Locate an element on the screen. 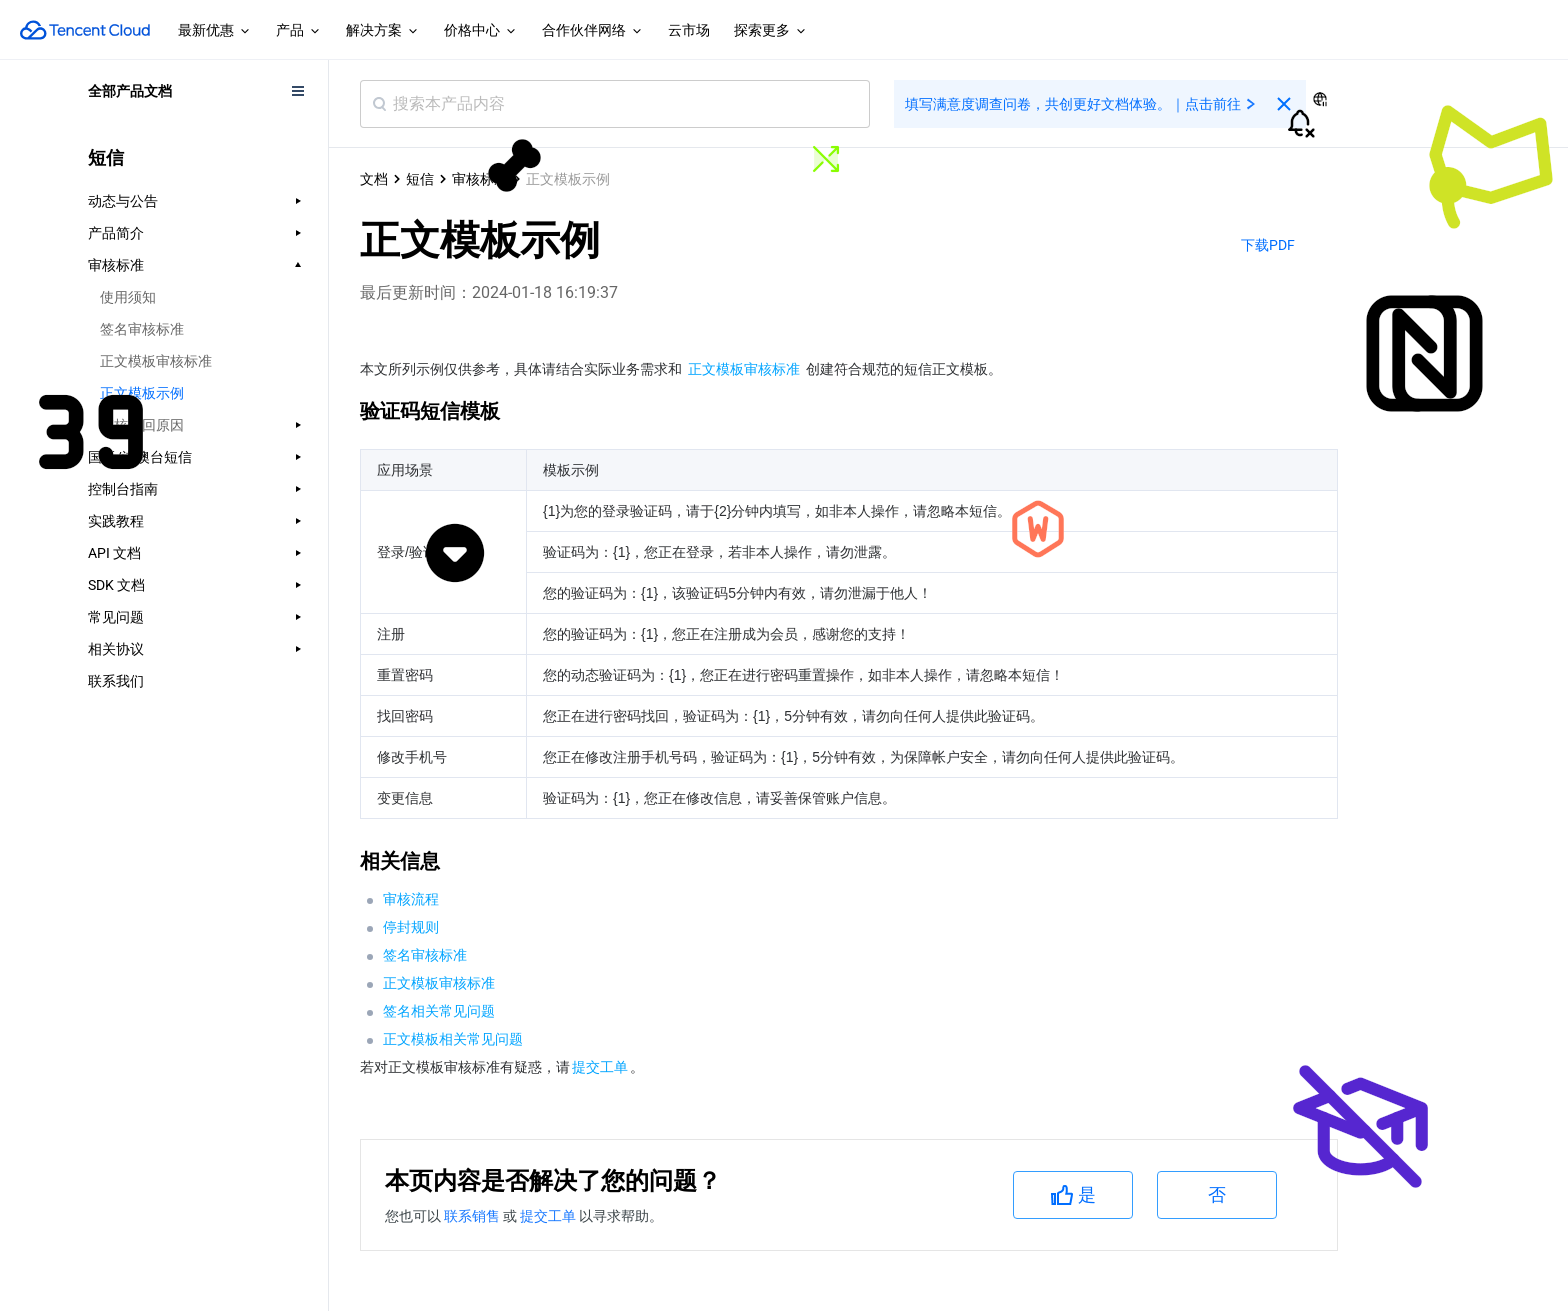 This screenshot has width=1568, height=1311. school or education unavailable is located at coordinates (1360, 1126).